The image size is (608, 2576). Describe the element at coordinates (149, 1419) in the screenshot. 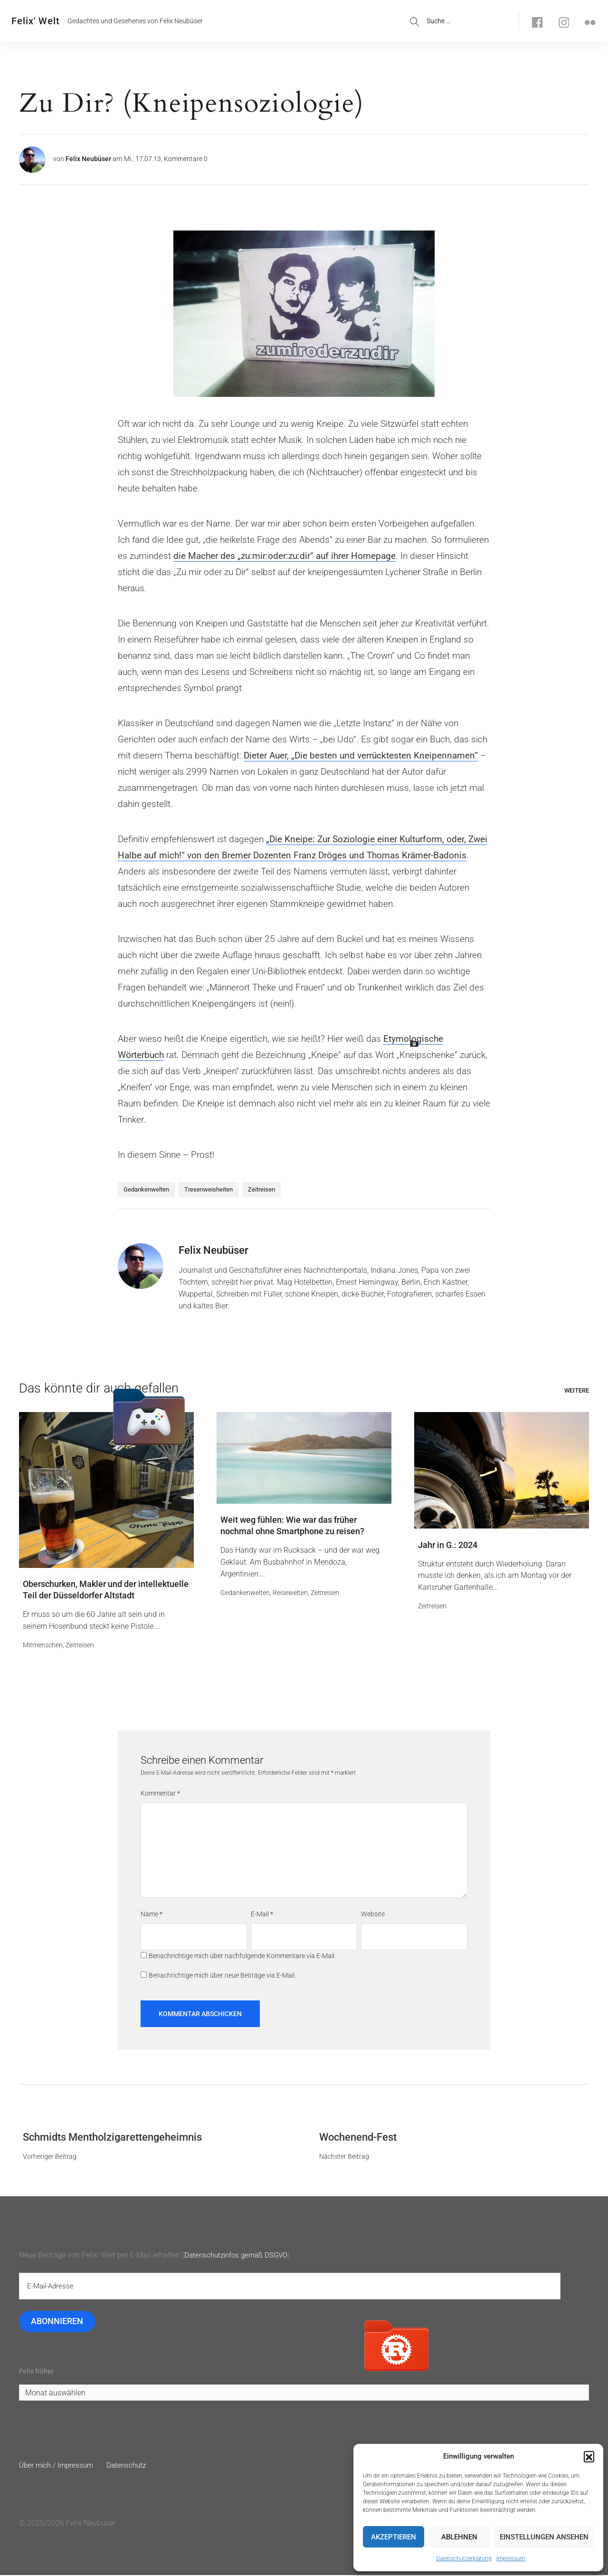

I see `open microsoft games folder` at that location.